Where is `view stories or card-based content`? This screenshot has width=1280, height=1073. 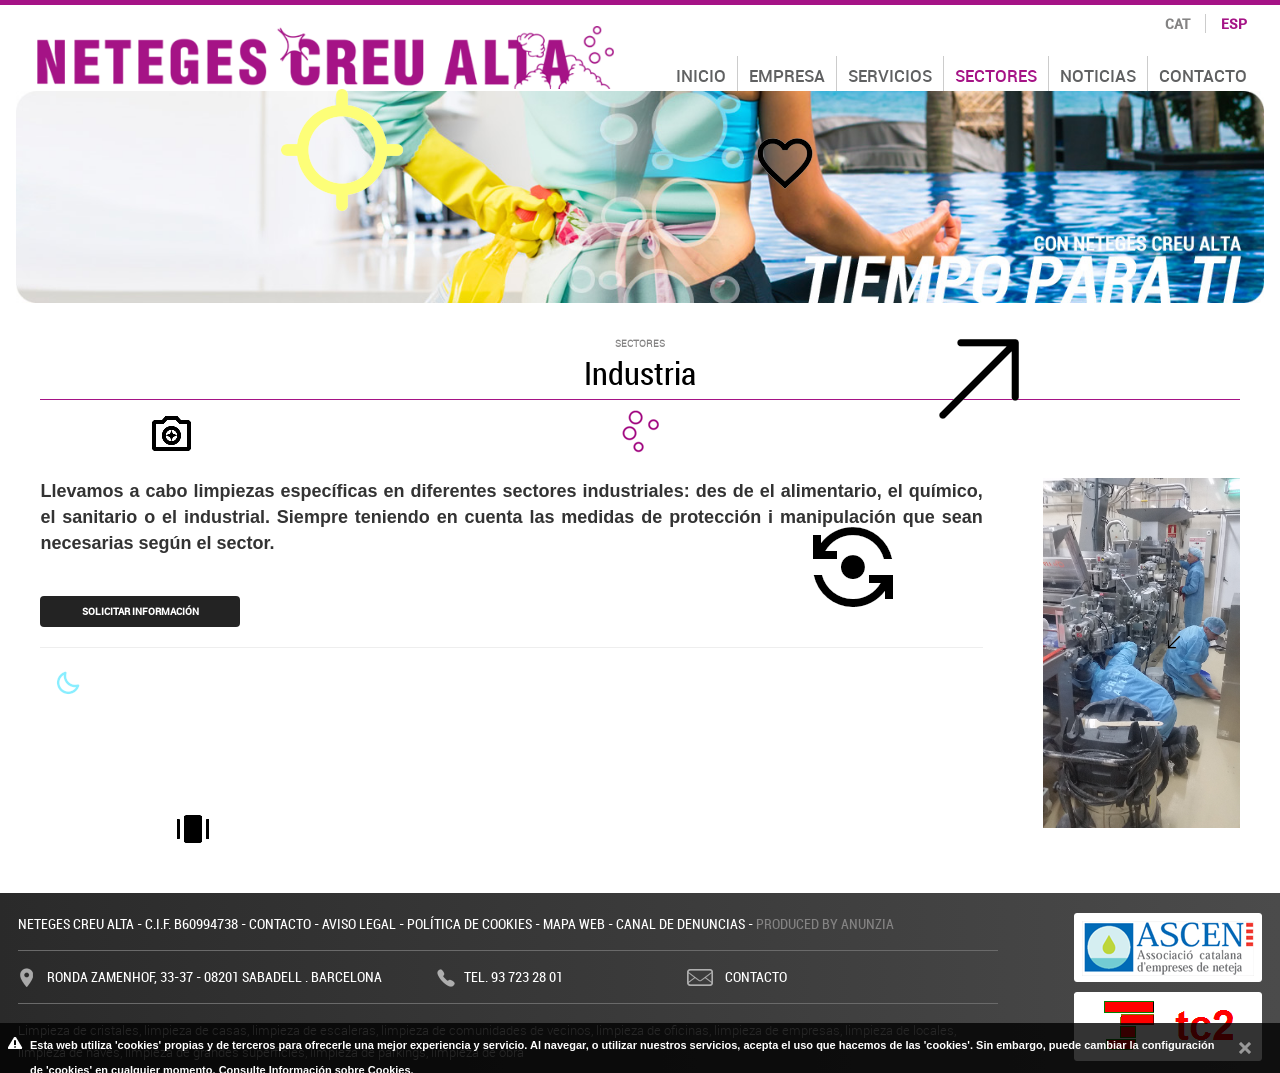
view stories or card-based content is located at coordinates (193, 830).